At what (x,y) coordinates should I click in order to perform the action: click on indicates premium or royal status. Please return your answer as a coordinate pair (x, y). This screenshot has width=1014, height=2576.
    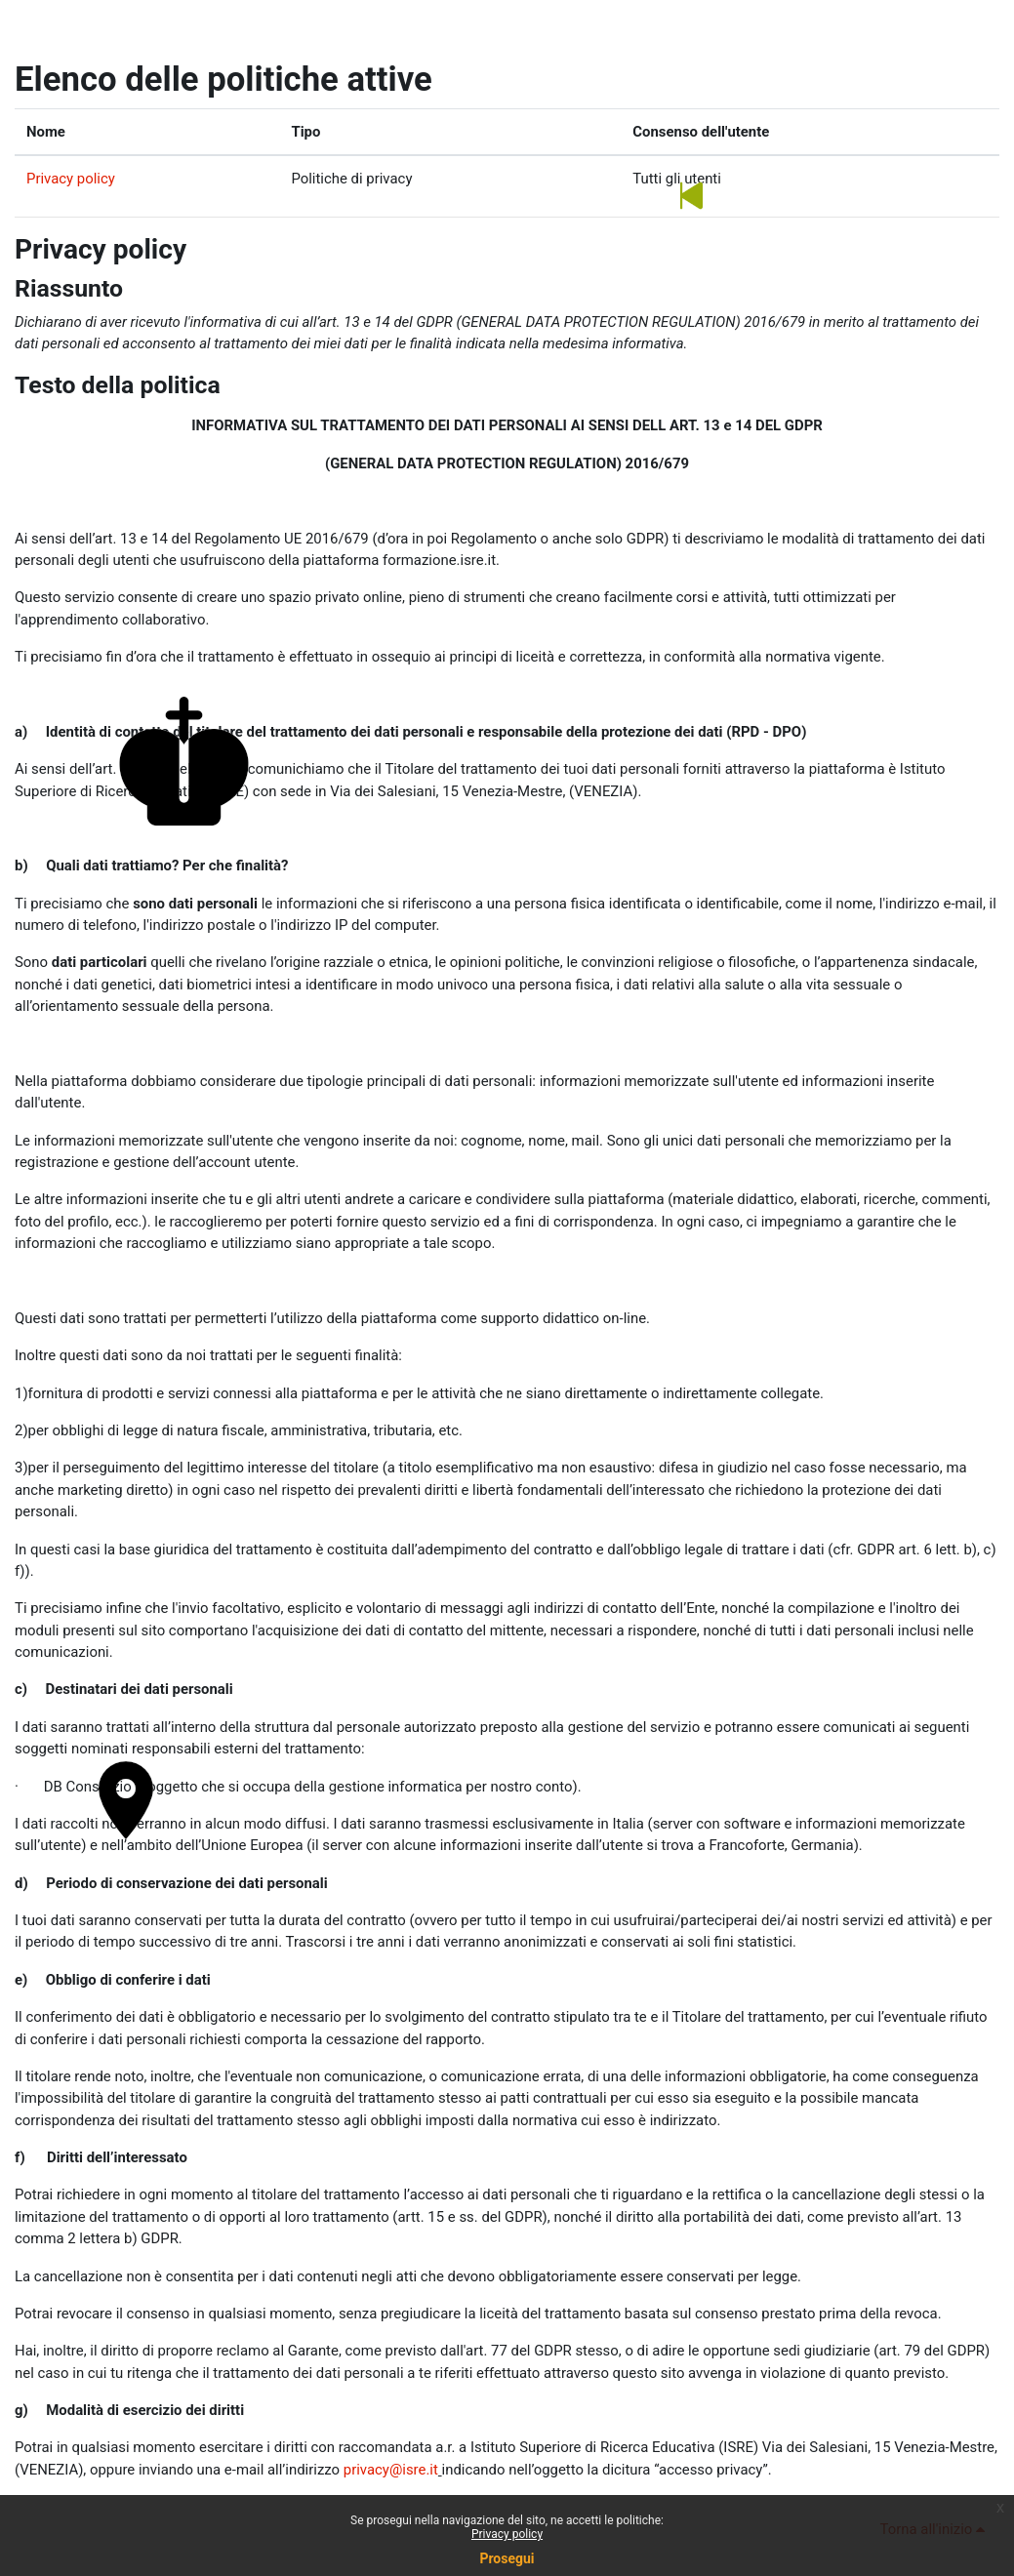
    Looking at the image, I should click on (183, 770).